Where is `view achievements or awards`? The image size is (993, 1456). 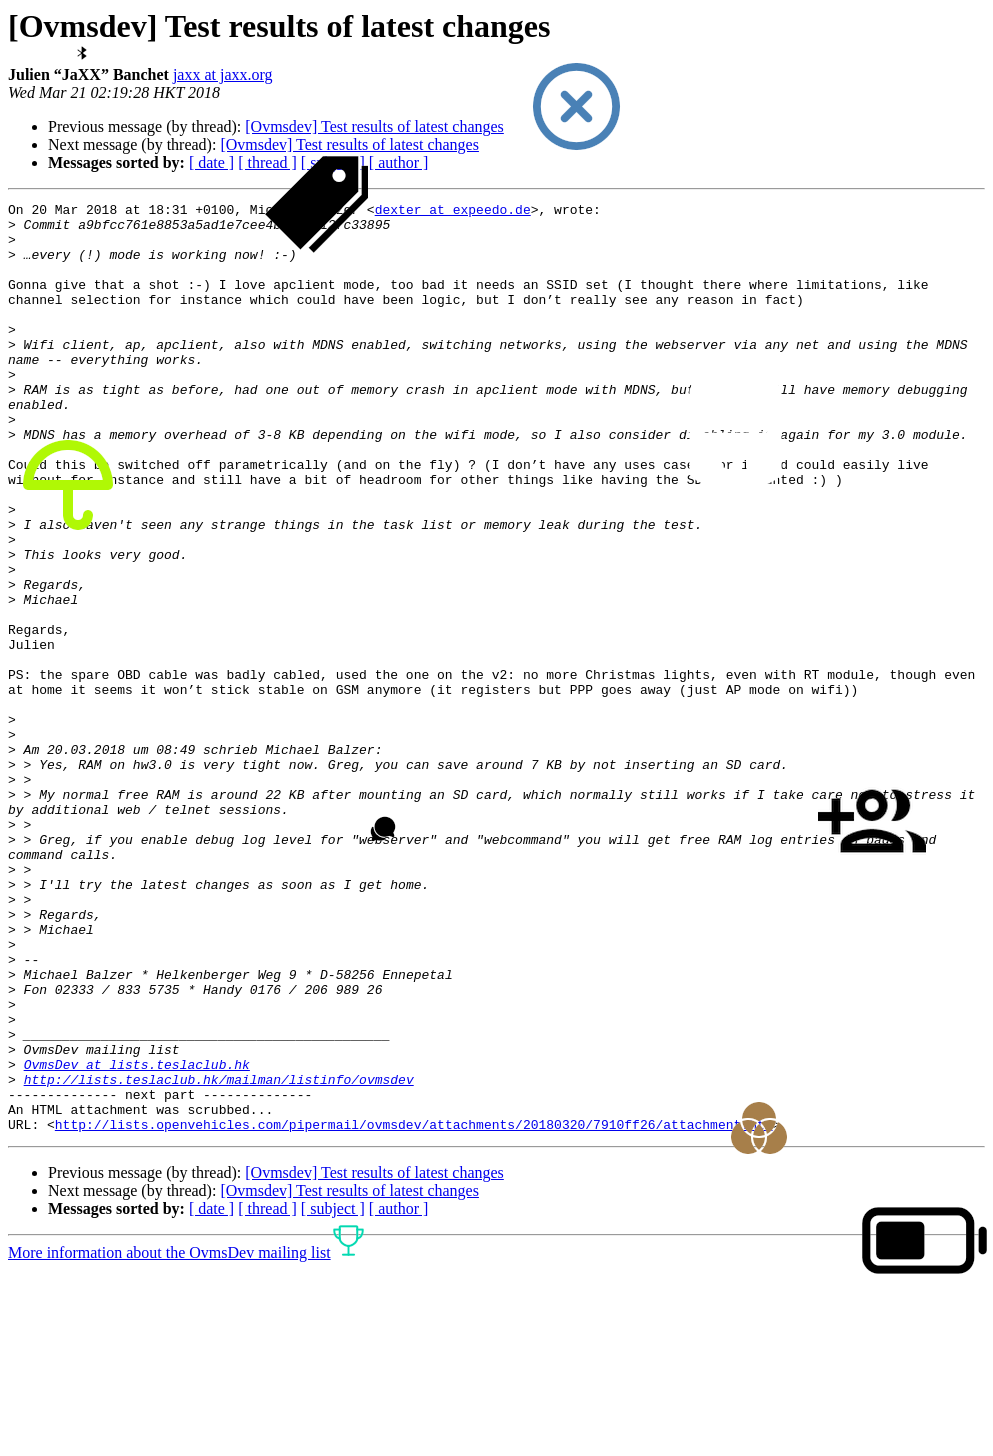 view achievements or awards is located at coordinates (348, 1240).